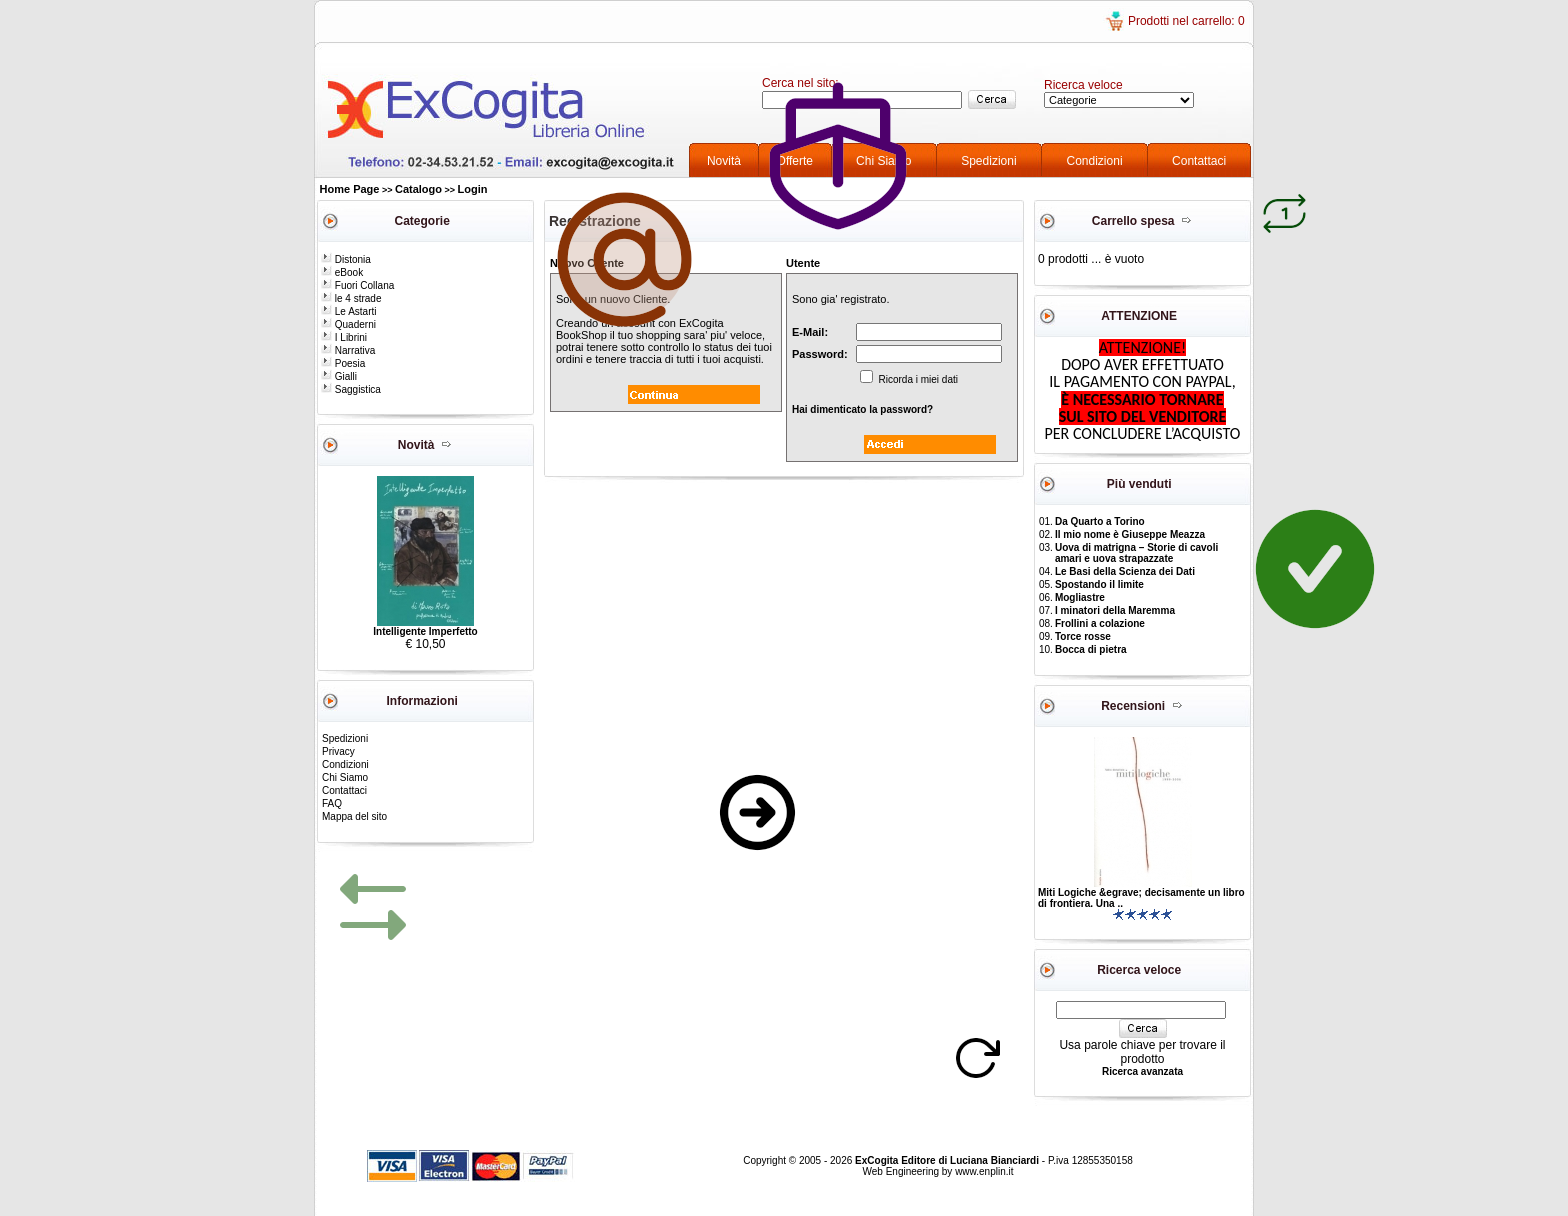 Image resolution: width=1568 pixels, height=1216 pixels. I want to click on access boat or marine transportation options, so click(838, 156).